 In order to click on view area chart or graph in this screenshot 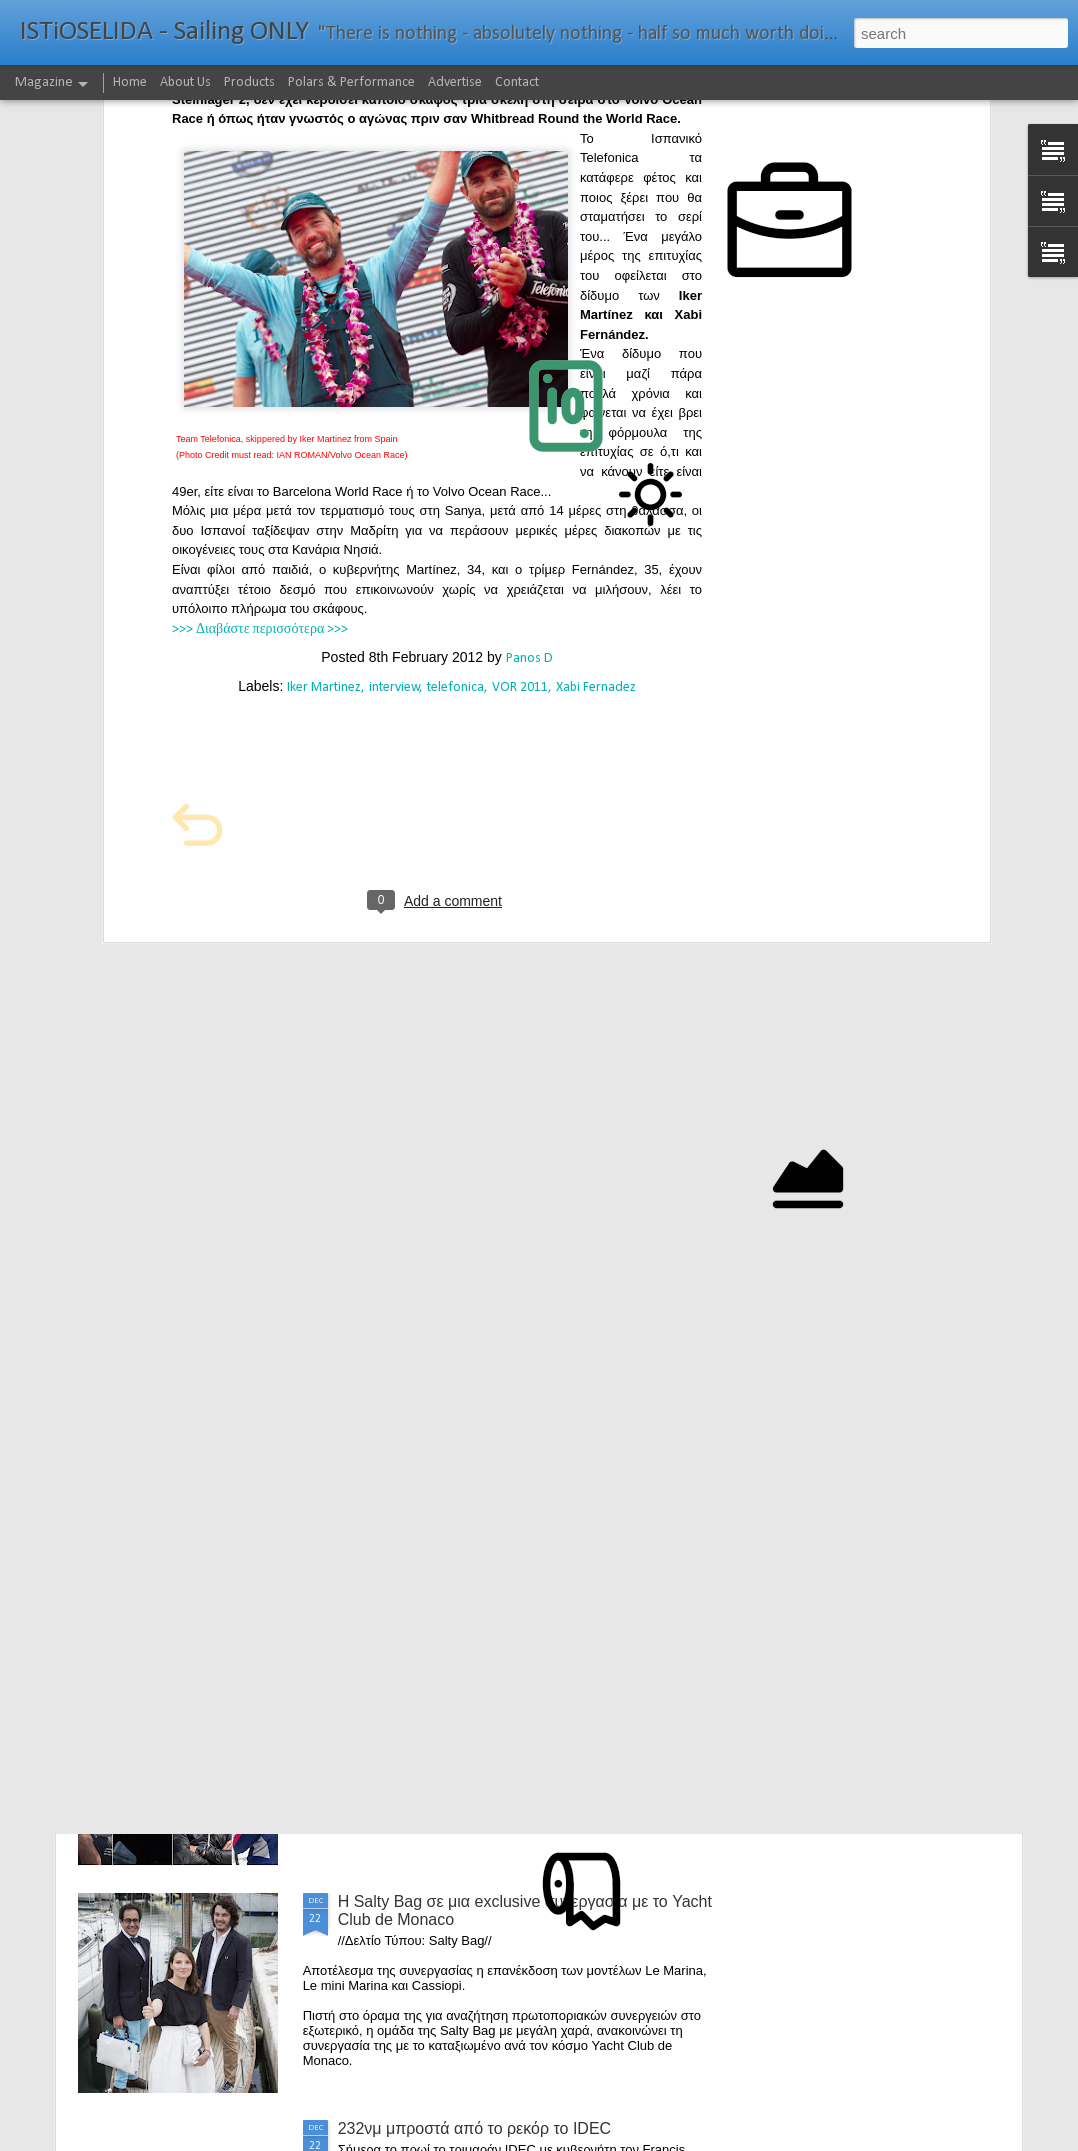, I will do `click(808, 1177)`.